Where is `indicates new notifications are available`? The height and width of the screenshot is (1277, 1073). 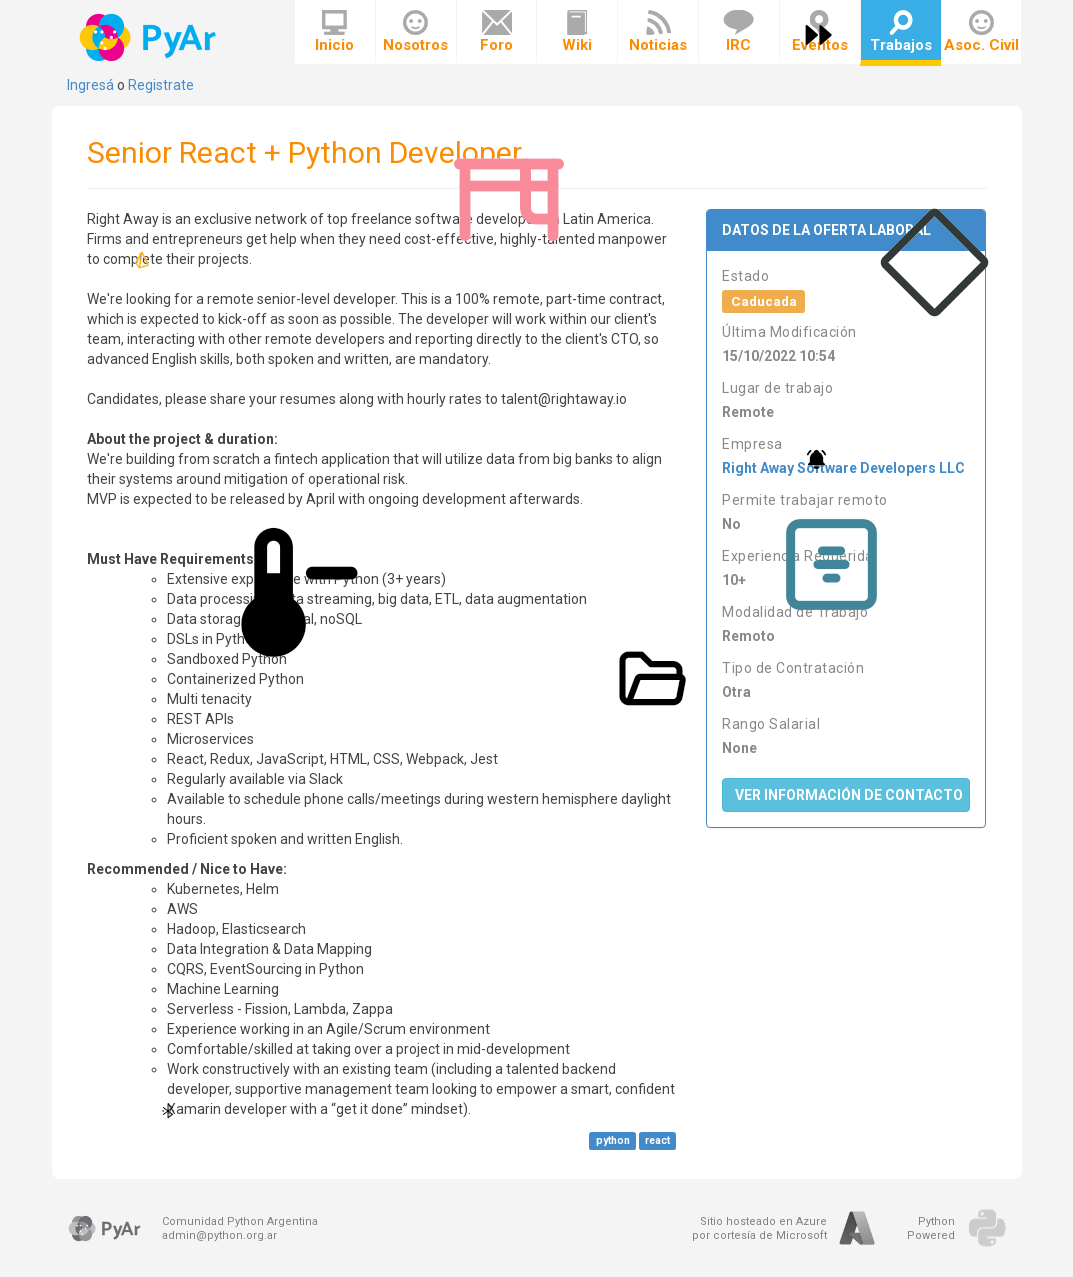
indicates new notifications are available is located at coordinates (816, 459).